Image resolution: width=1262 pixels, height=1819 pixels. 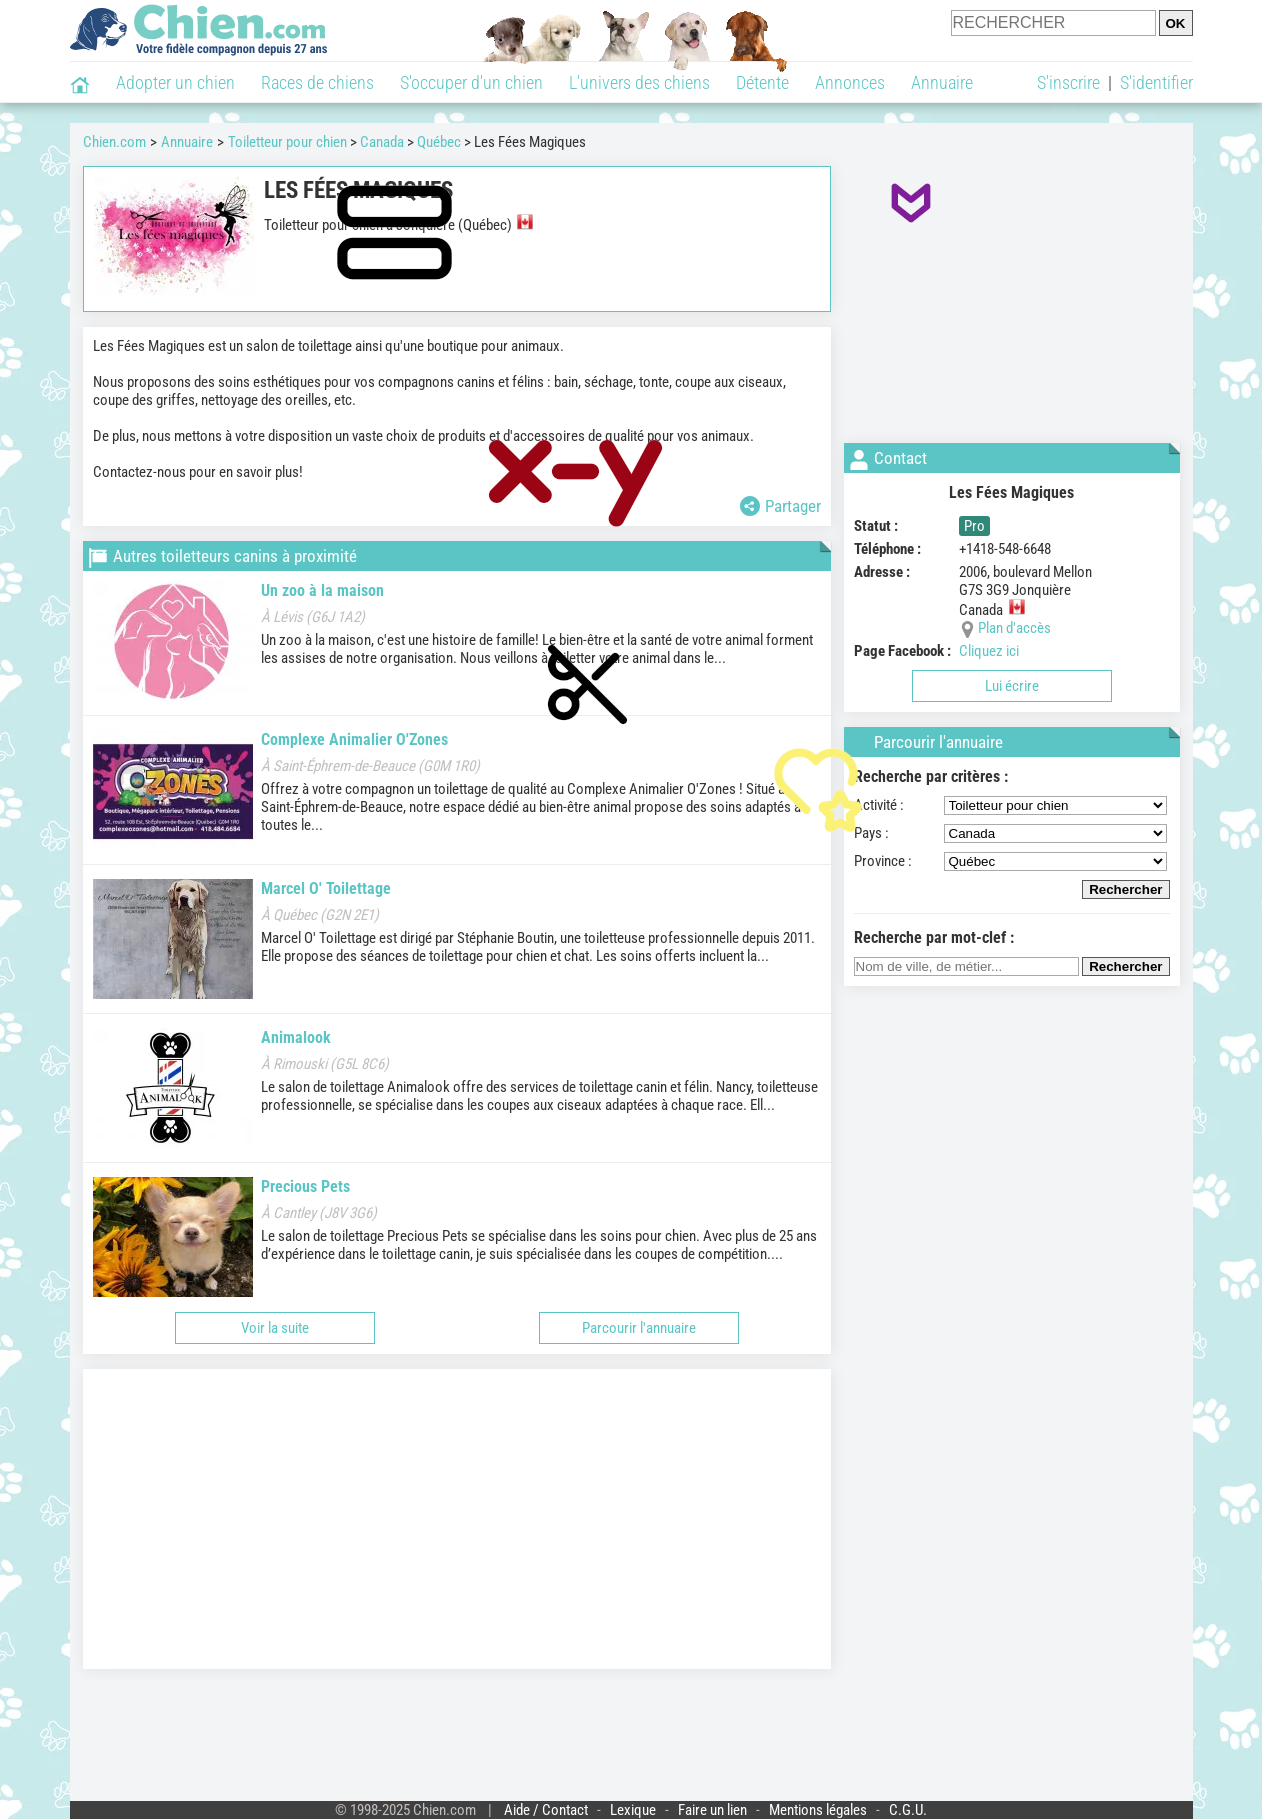 What do you see at coordinates (911, 203) in the screenshot?
I see `expand or show more content below` at bounding box center [911, 203].